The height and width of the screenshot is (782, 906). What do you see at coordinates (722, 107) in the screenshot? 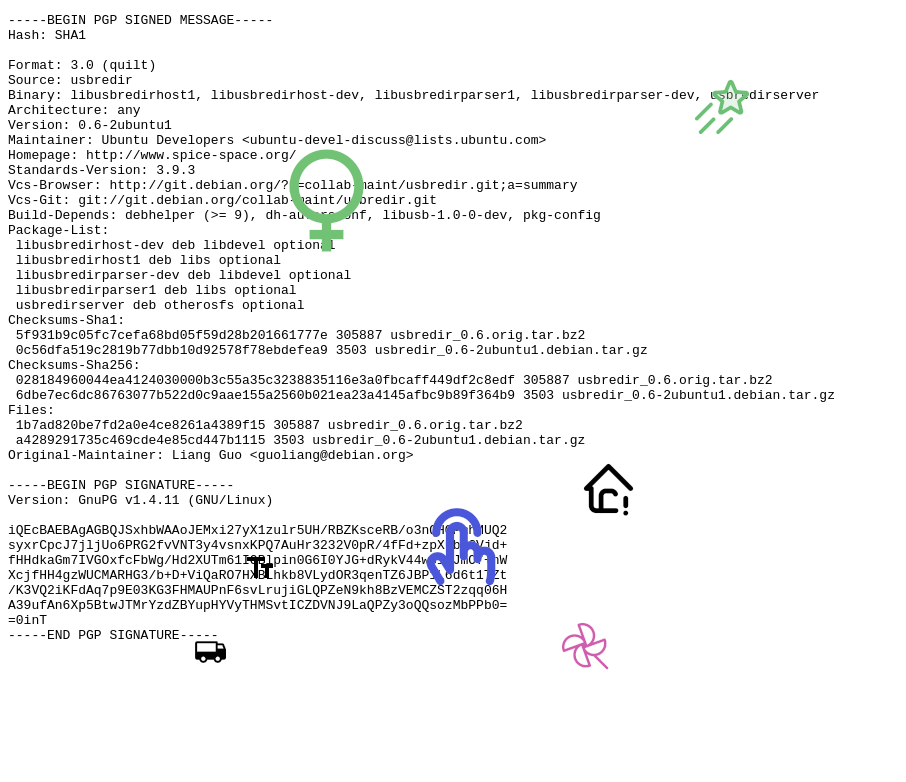
I see `mark as favorite or highlight content` at bounding box center [722, 107].